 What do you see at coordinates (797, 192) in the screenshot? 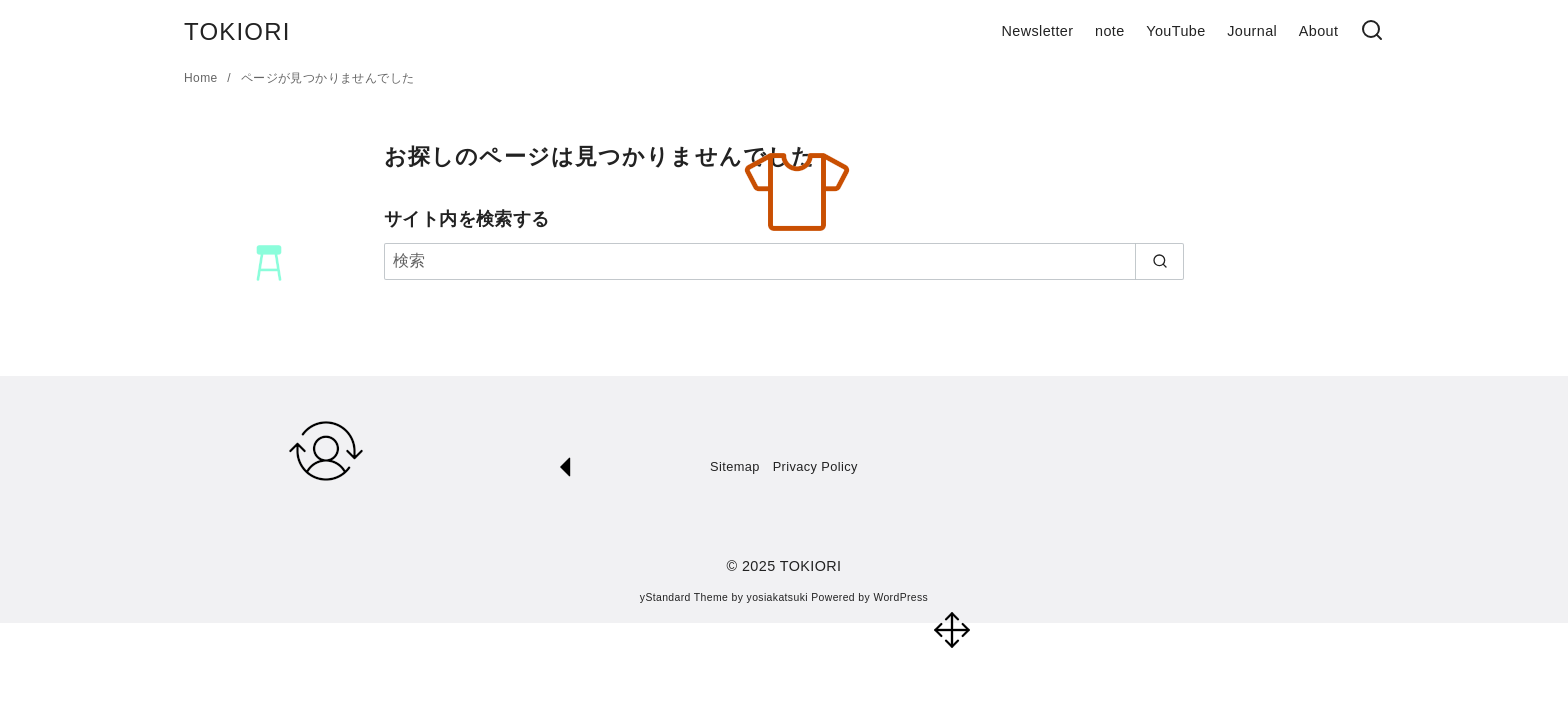
I see `browse clothing or apparel category` at bounding box center [797, 192].